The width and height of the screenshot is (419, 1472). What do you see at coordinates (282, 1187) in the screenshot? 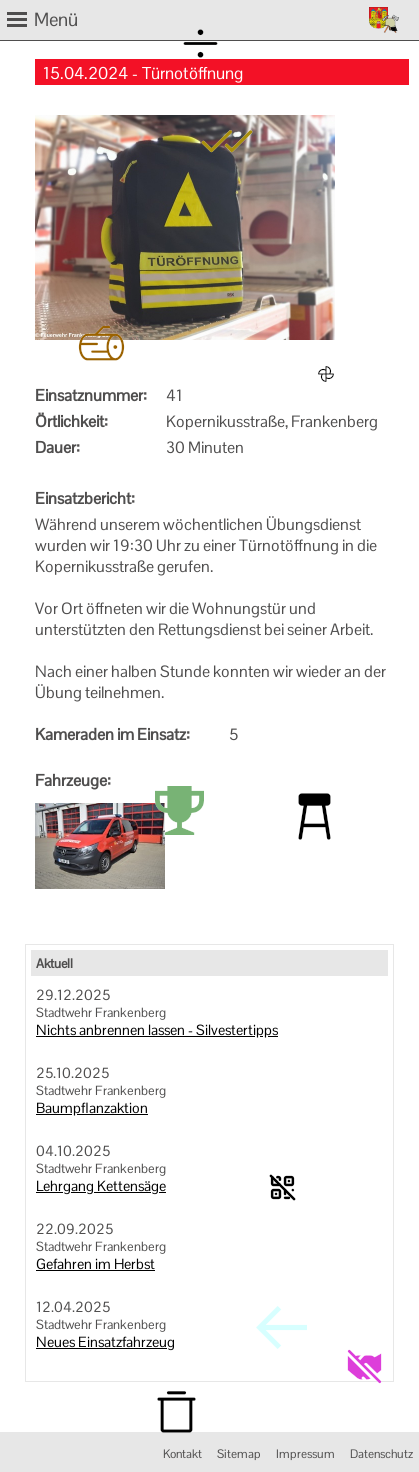
I see `QR code scanning is disabled` at bounding box center [282, 1187].